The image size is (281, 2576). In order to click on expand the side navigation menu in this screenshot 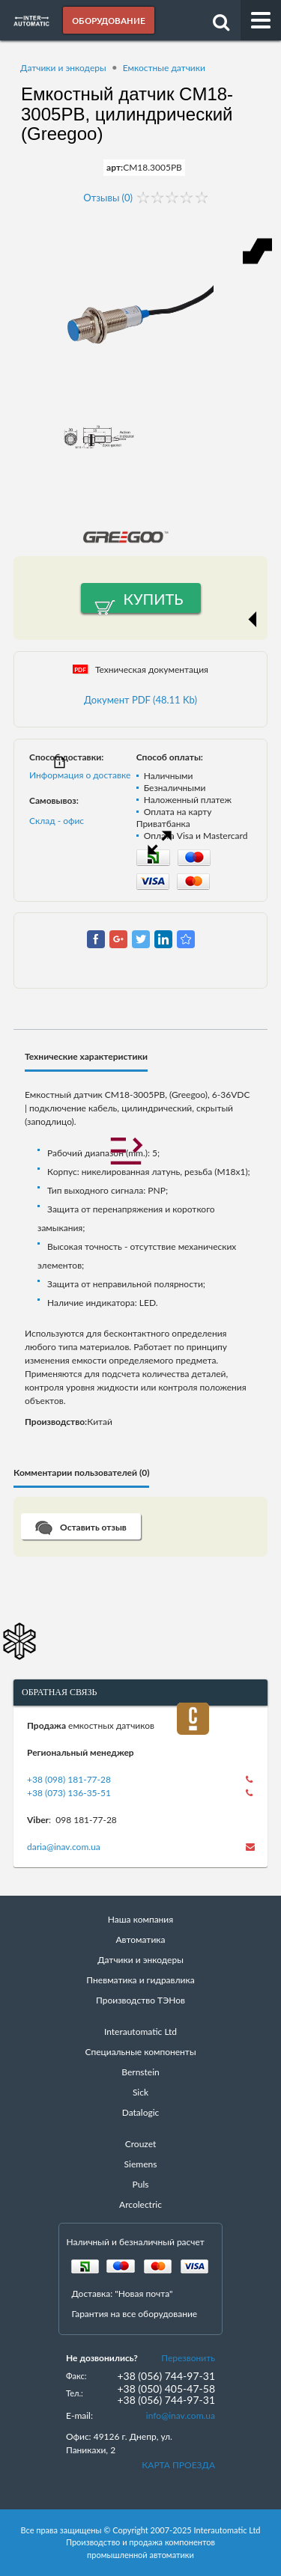, I will do `click(126, 1151)`.